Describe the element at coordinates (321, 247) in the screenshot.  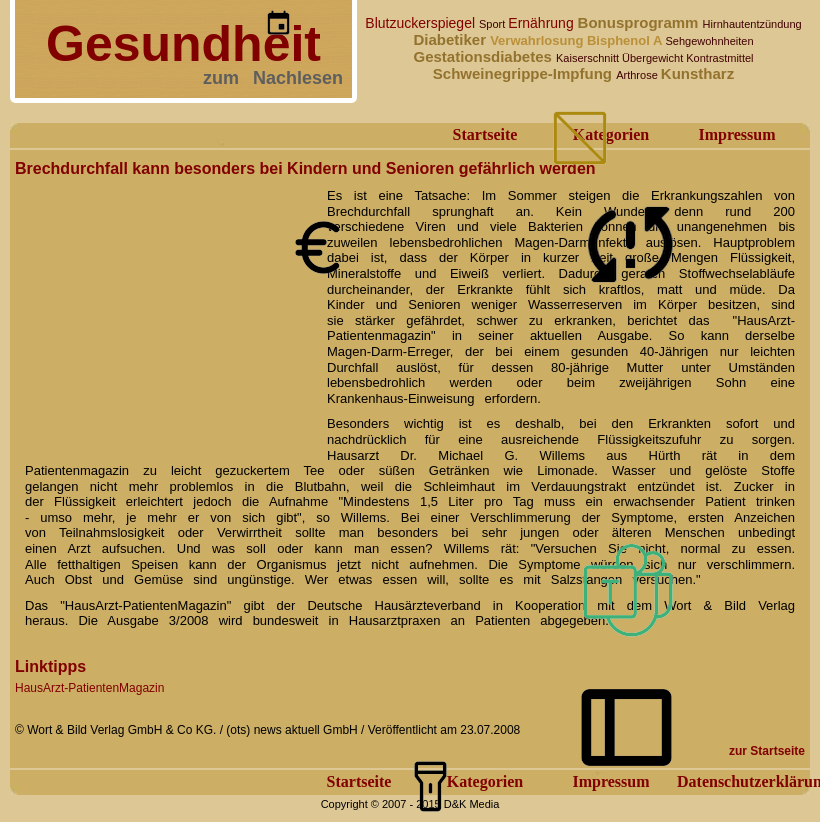
I see `view price in euros` at that location.